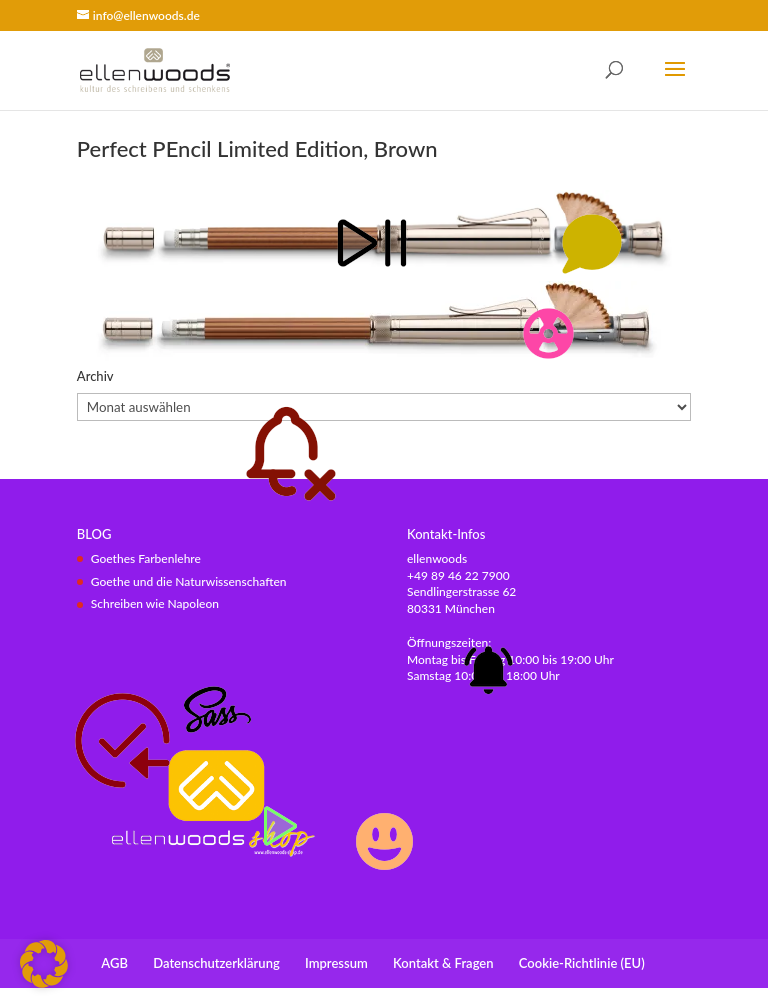 This screenshot has height=1008, width=768. What do you see at coordinates (488, 669) in the screenshot?
I see `indicates new or active notifications` at bounding box center [488, 669].